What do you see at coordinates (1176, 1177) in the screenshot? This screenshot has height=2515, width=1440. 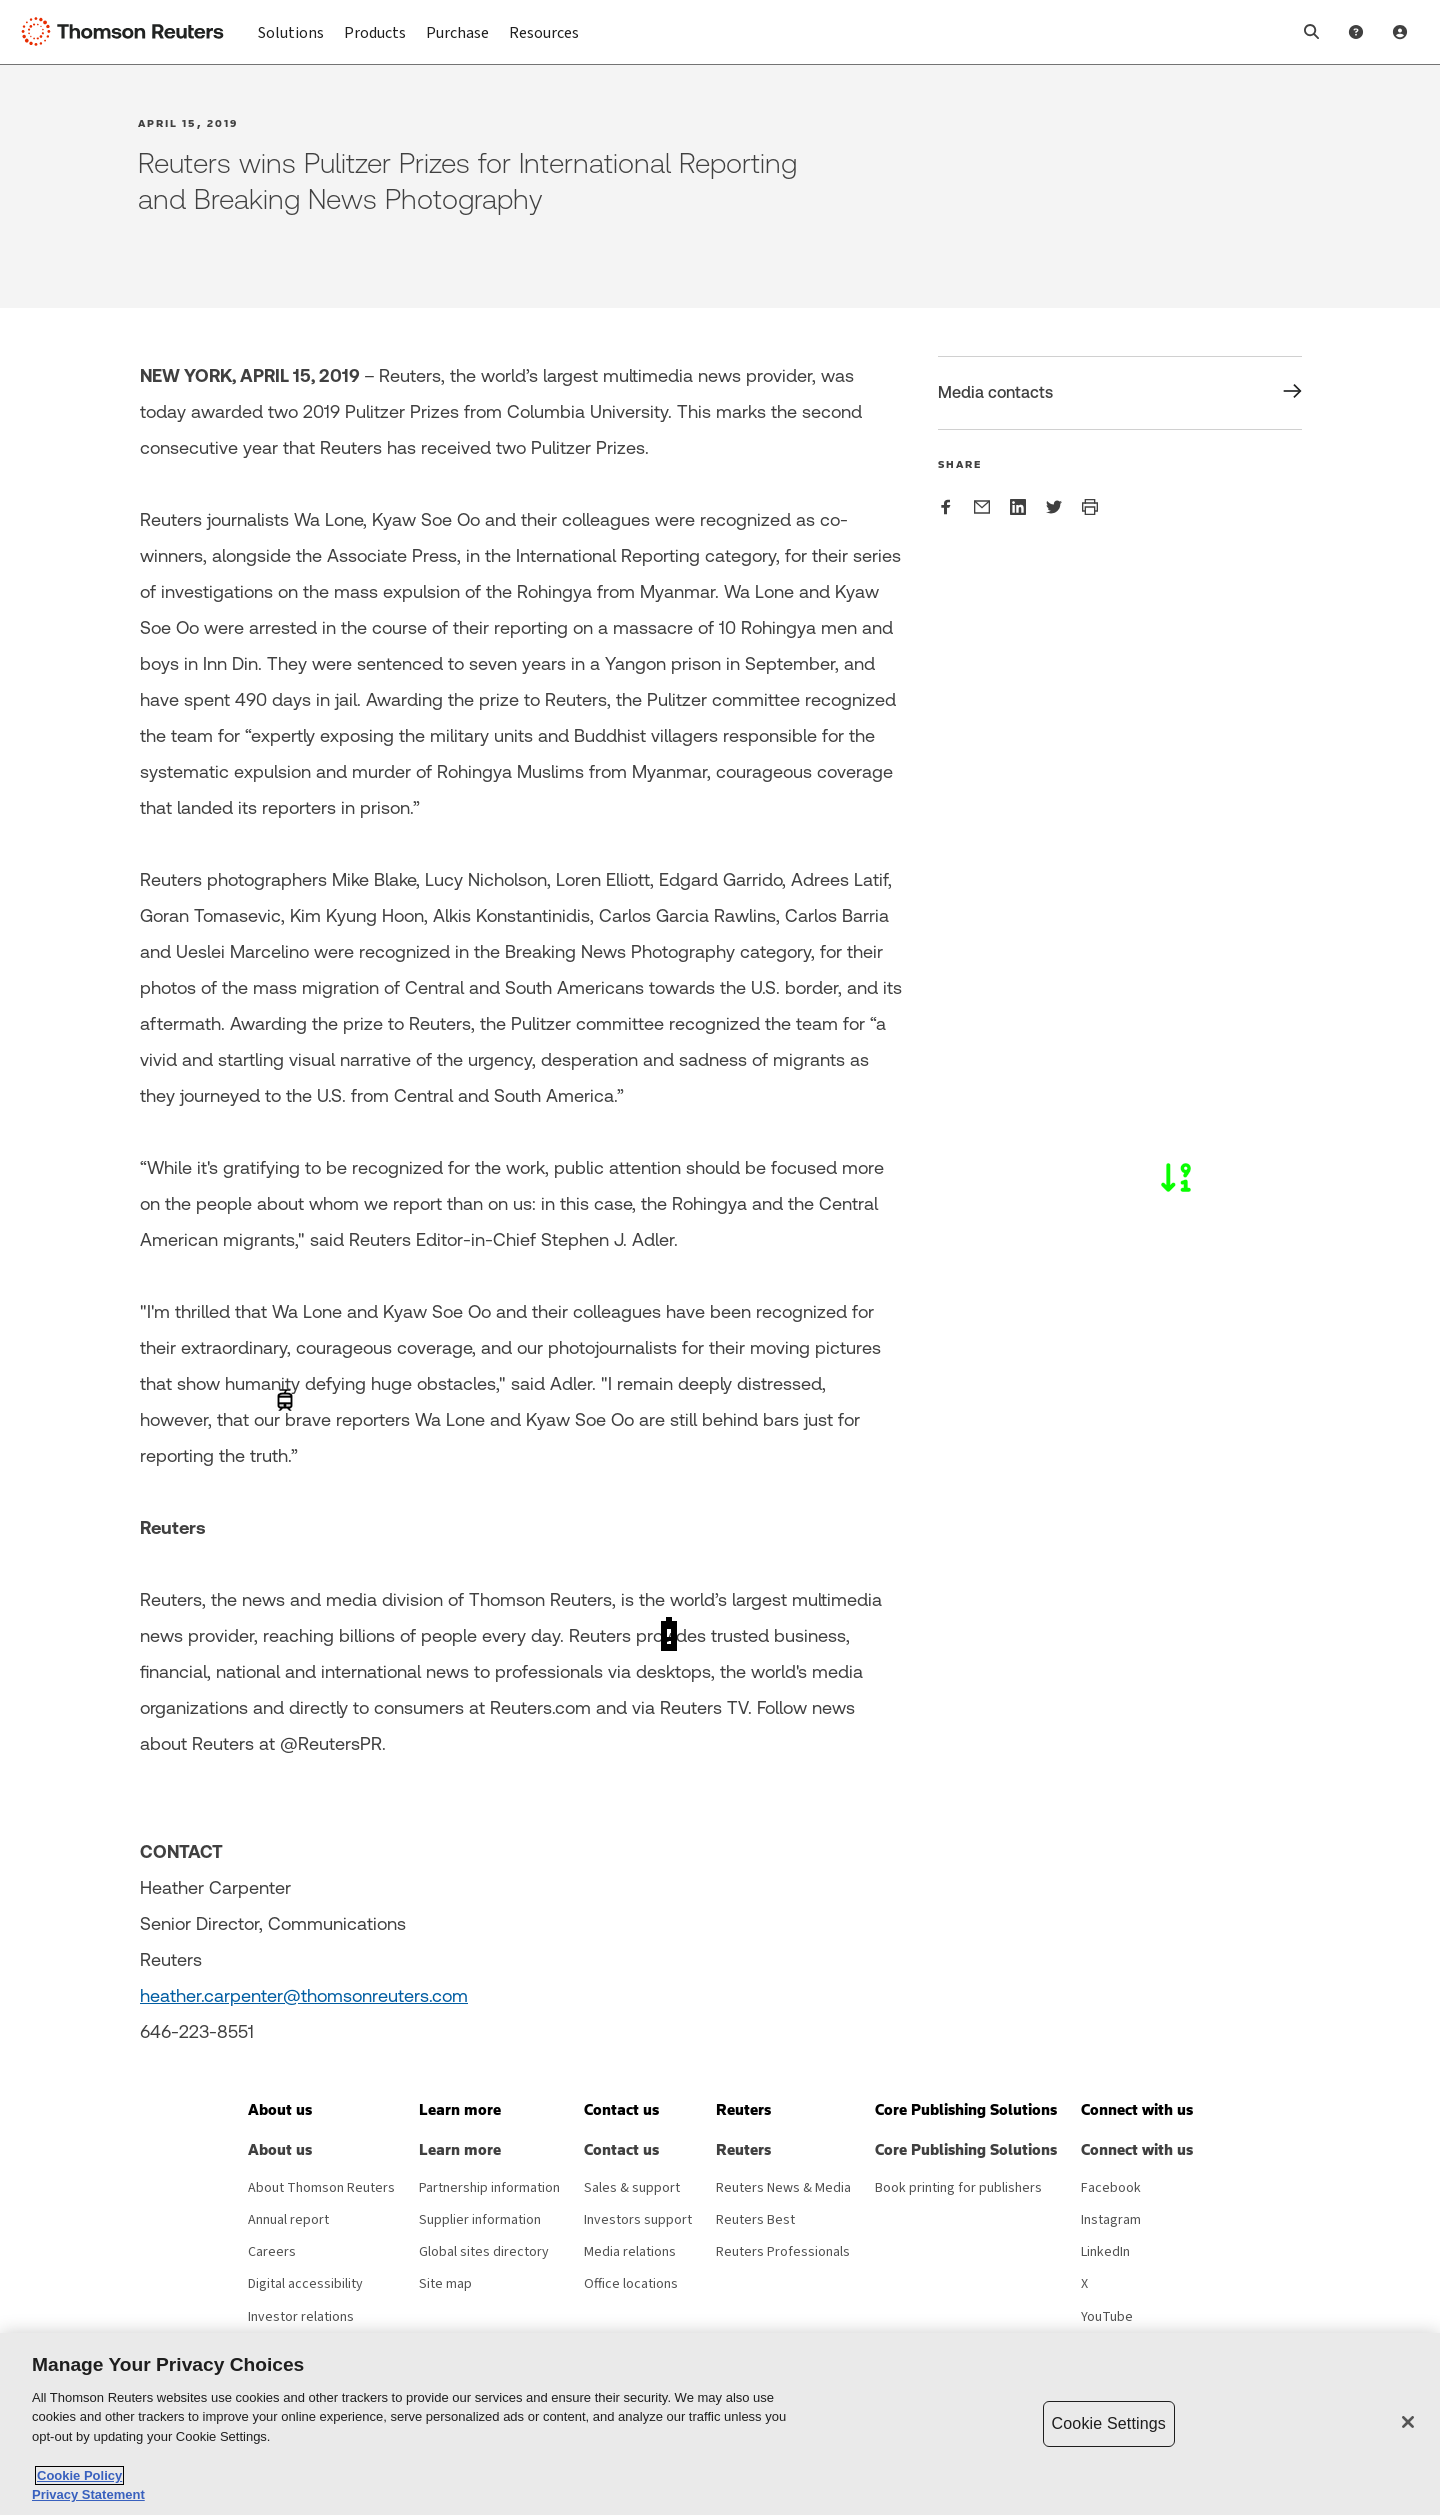 I see `sort numbers in descending order (9 to 1)` at bounding box center [1176, 1177].